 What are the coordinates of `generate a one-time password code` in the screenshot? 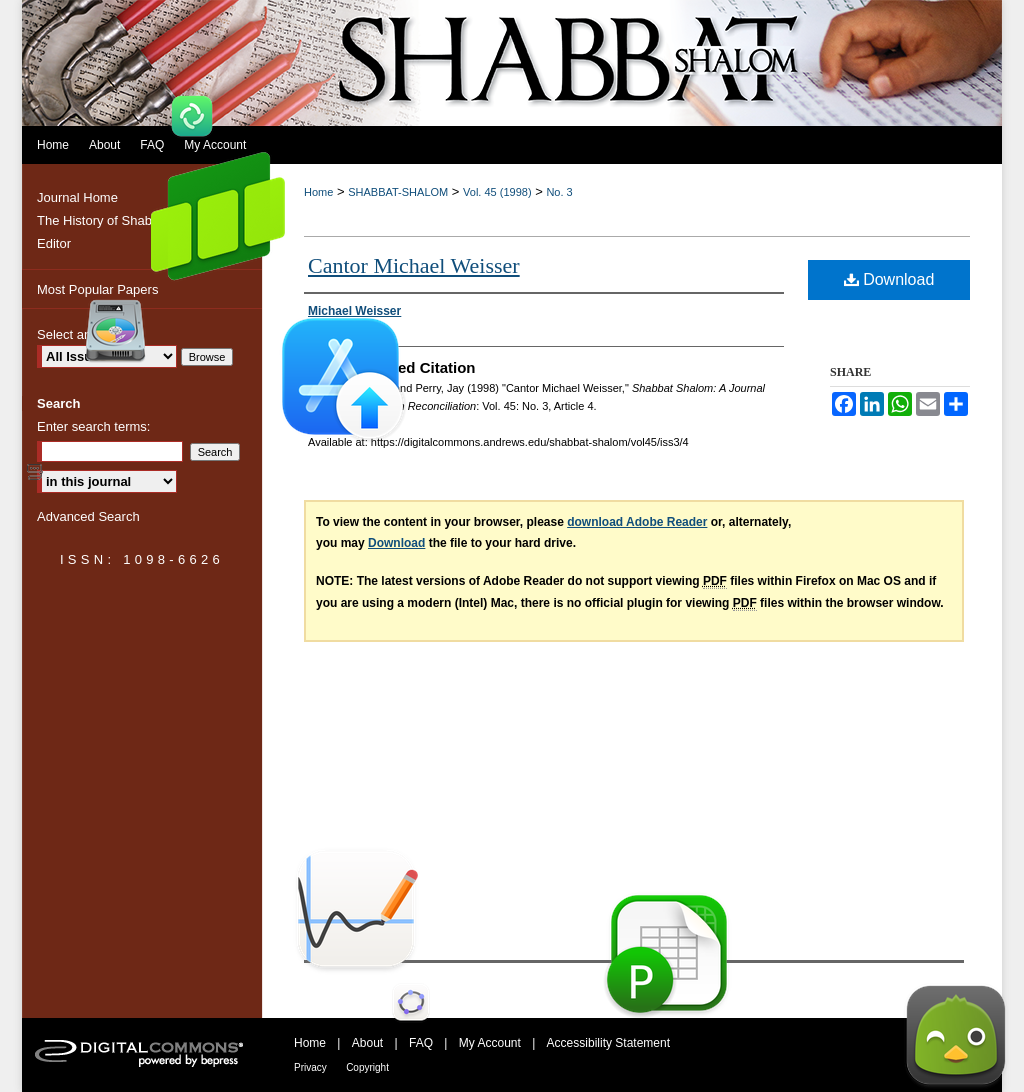 It's located at (35, 472).